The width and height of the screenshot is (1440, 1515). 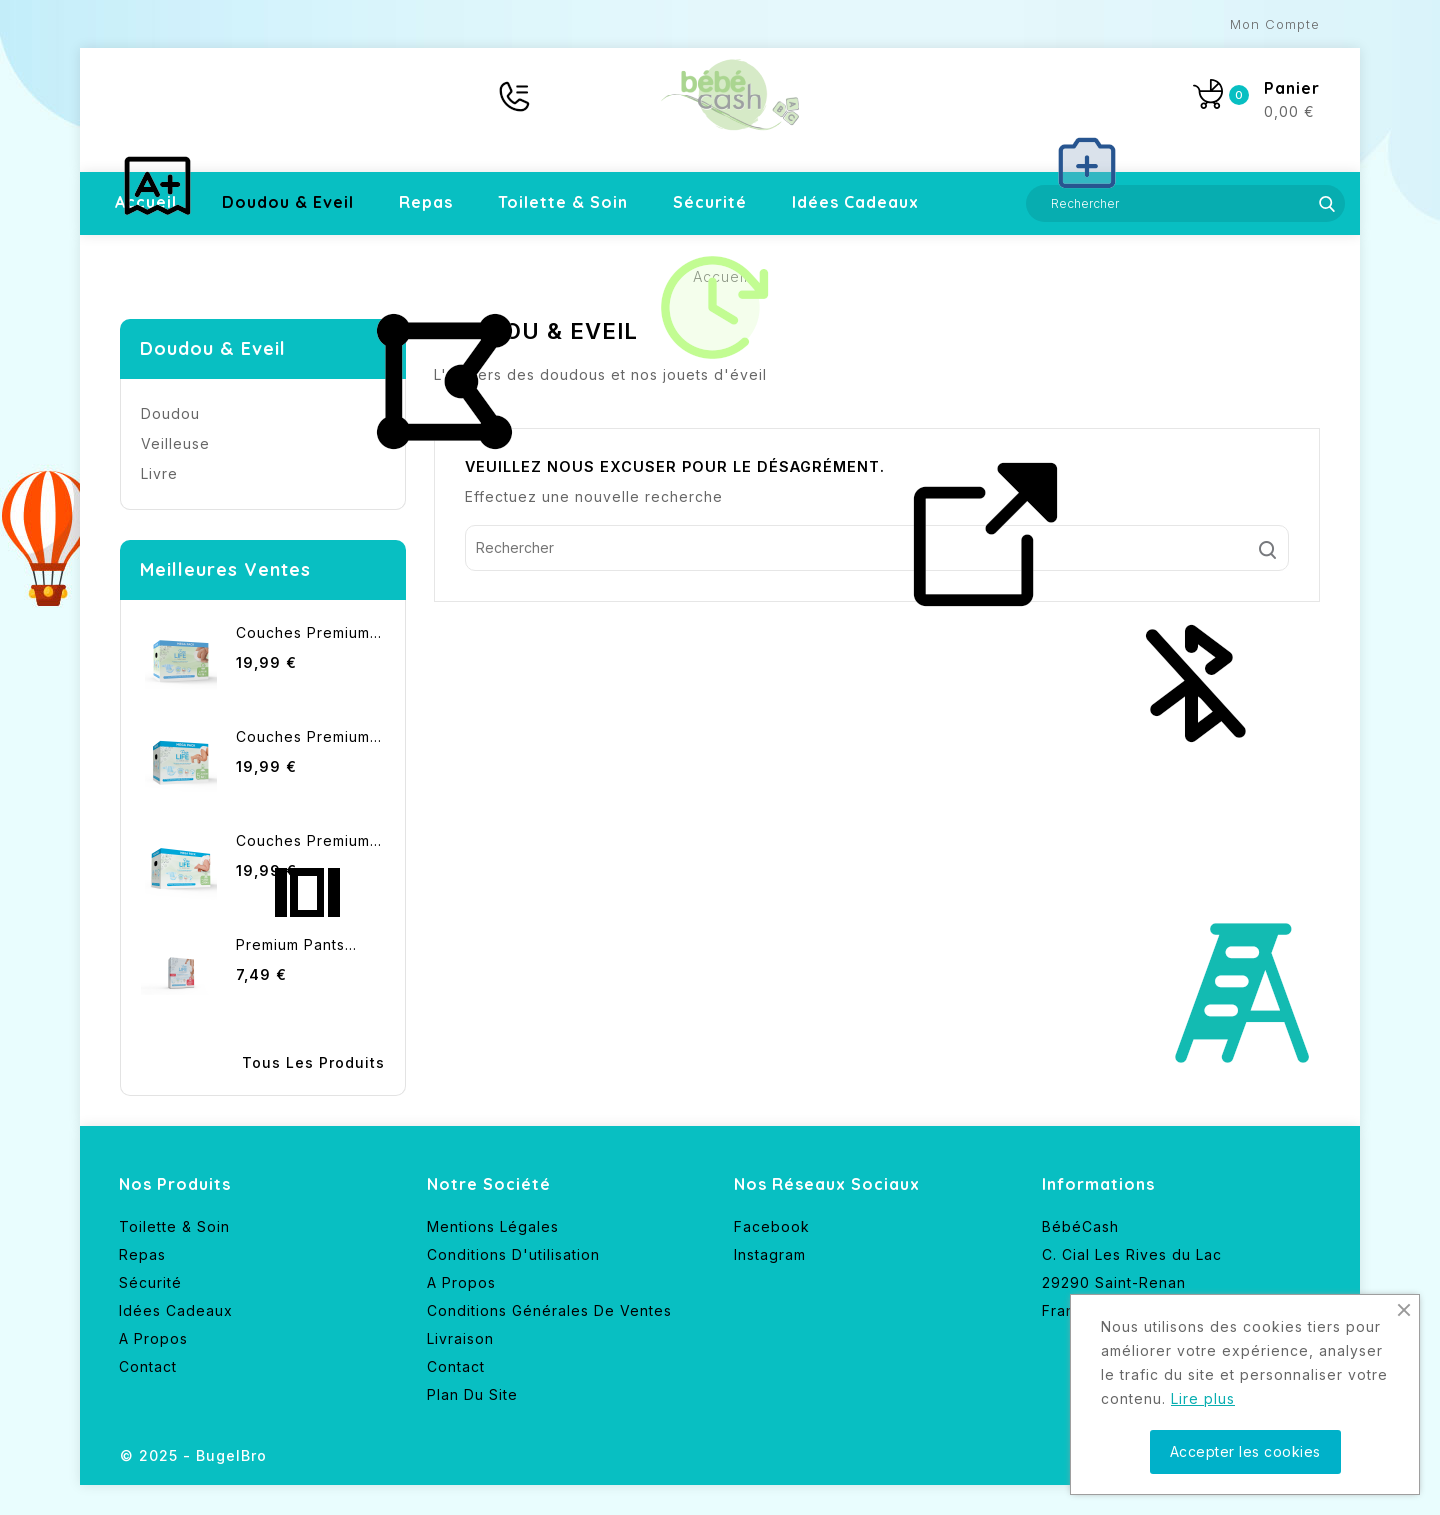 What do you see at coordinates (444, 381) in the screenshot?
I see `draw a custom polygon shape` at bounding box center [444, 381].